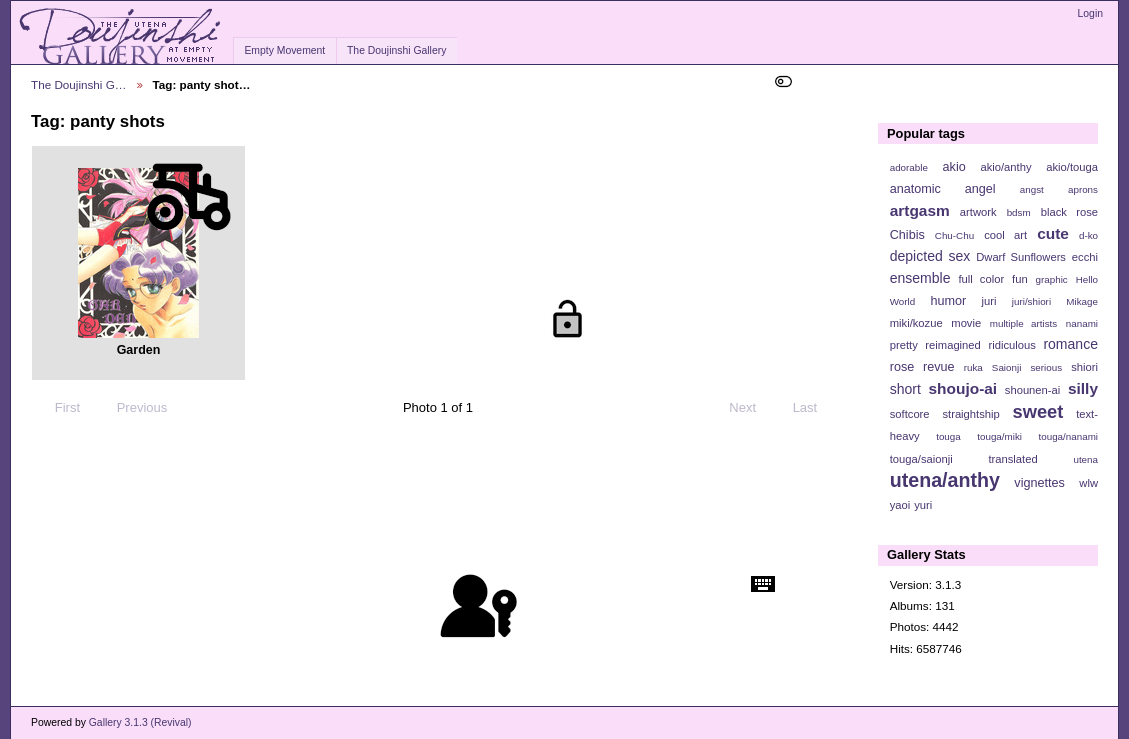 Image resolution: width=1129 pixels, height=739 pixels. I want to click on access farming or agricultural features, so click(187, 195).